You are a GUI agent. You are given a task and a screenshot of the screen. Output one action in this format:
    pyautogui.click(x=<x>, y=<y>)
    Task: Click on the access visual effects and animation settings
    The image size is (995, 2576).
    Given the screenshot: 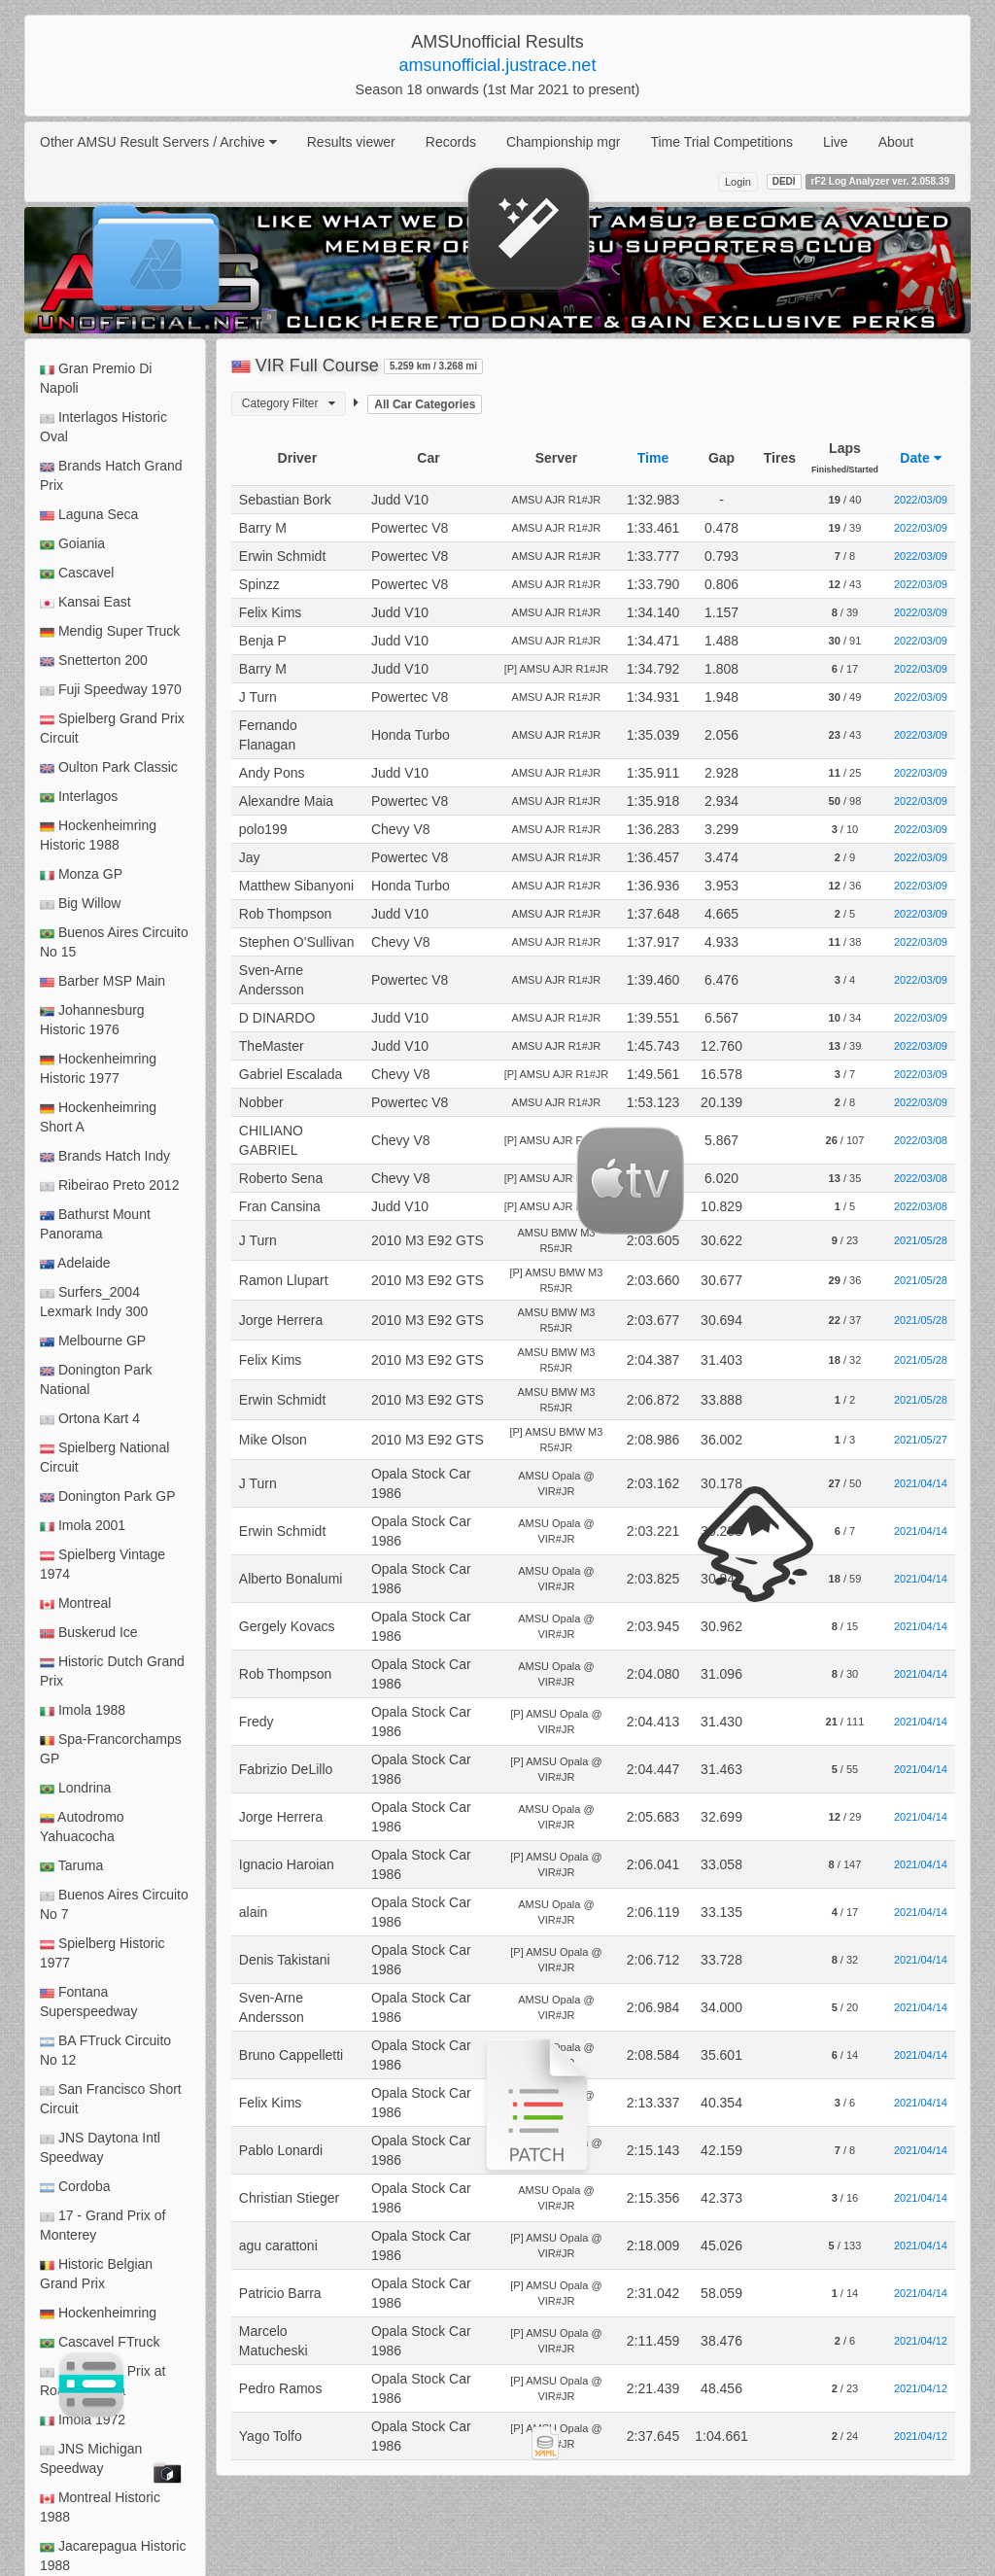 What is the action you would take?
    pyautogui.click(x=529, y=230)
    